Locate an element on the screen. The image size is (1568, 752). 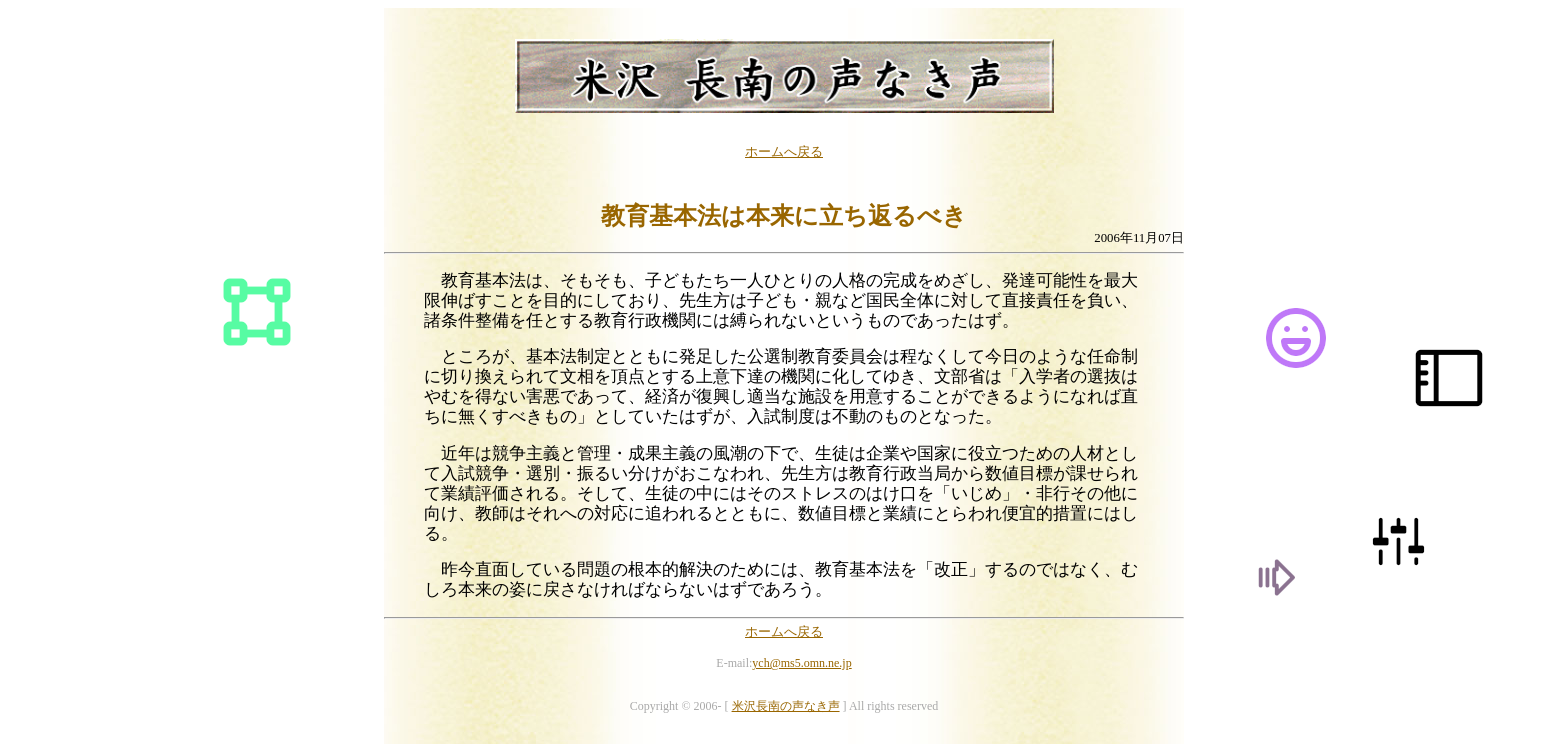
rate your experience as positive is located at coordinates (1296, 338).